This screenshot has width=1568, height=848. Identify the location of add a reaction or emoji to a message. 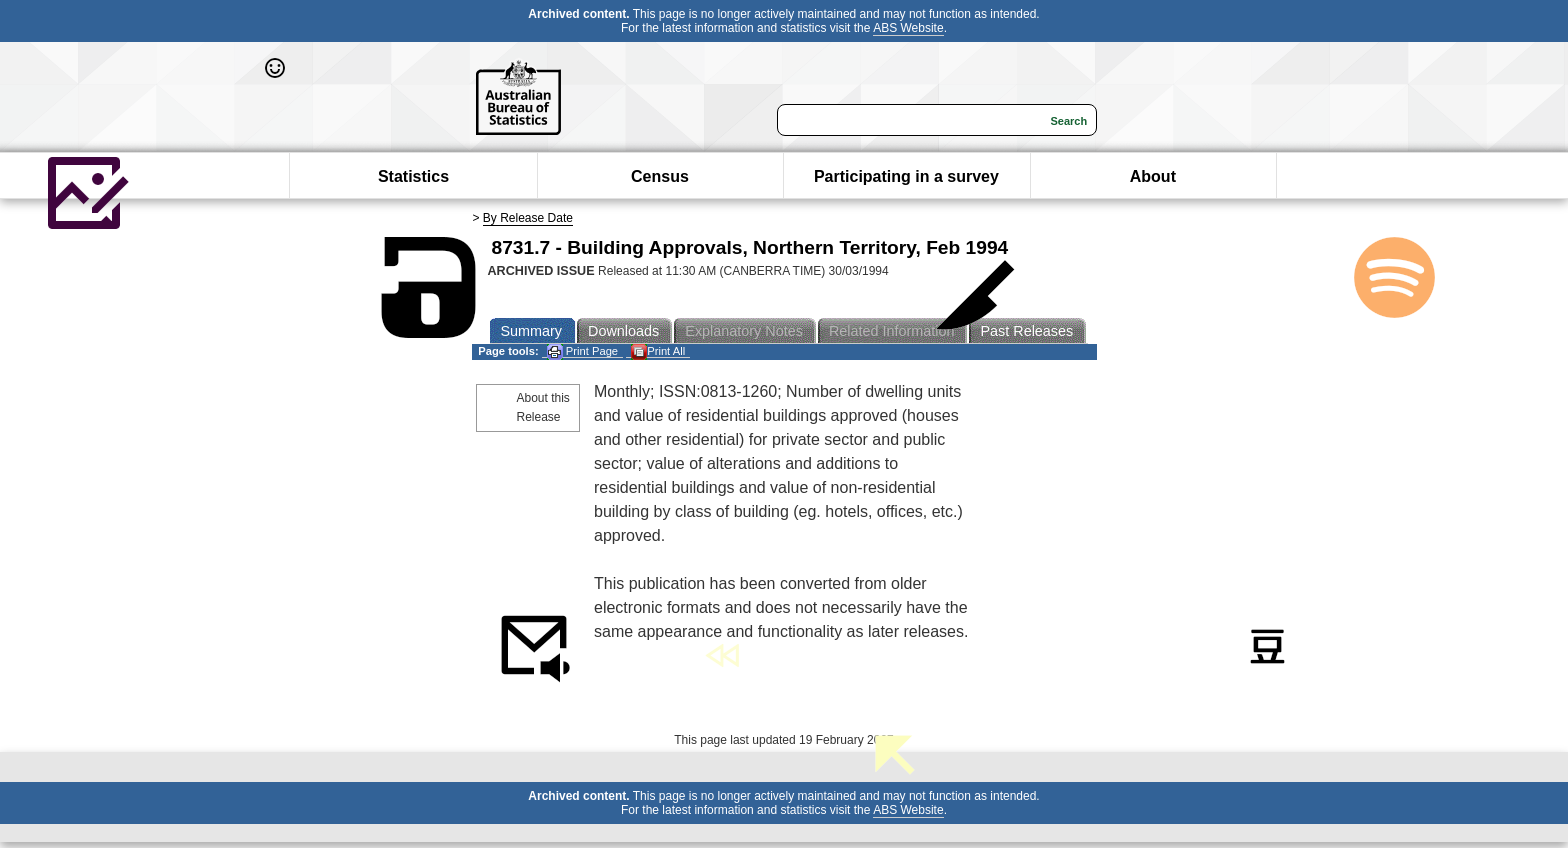
(275, 68).